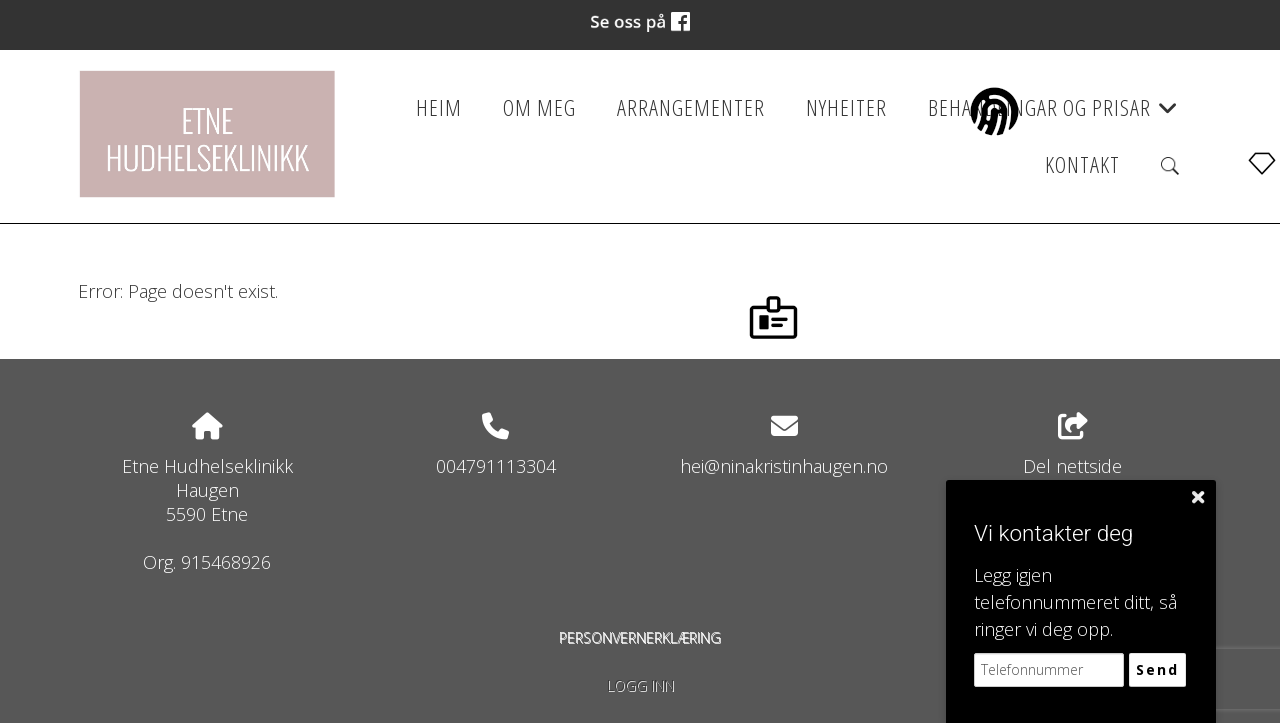  What do you see at coordinates (1262, 163) in the screenshot?
I see `indicates ruby programming language` at bounding box center [1262, 163].